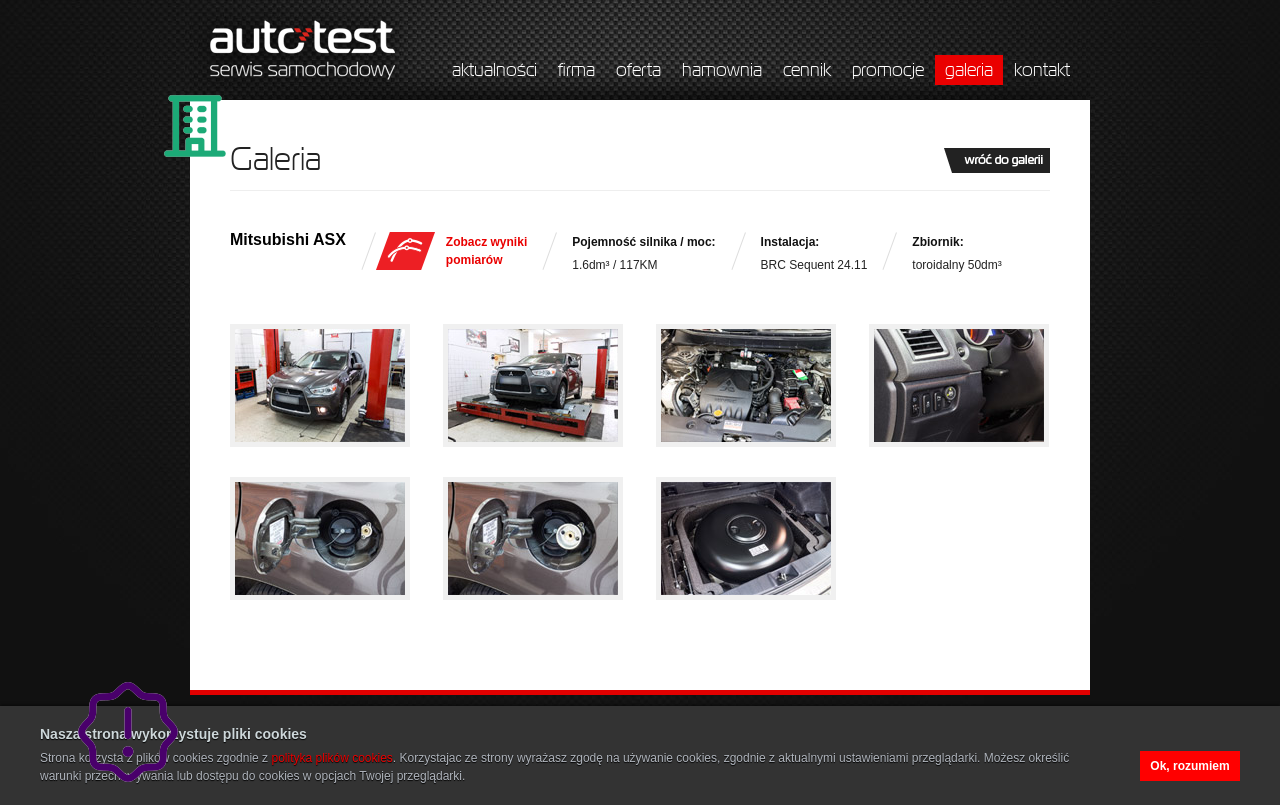 The image size is (1280, 805). I want to click on indicates a warning or alert requiring attention, so click(128, 732).